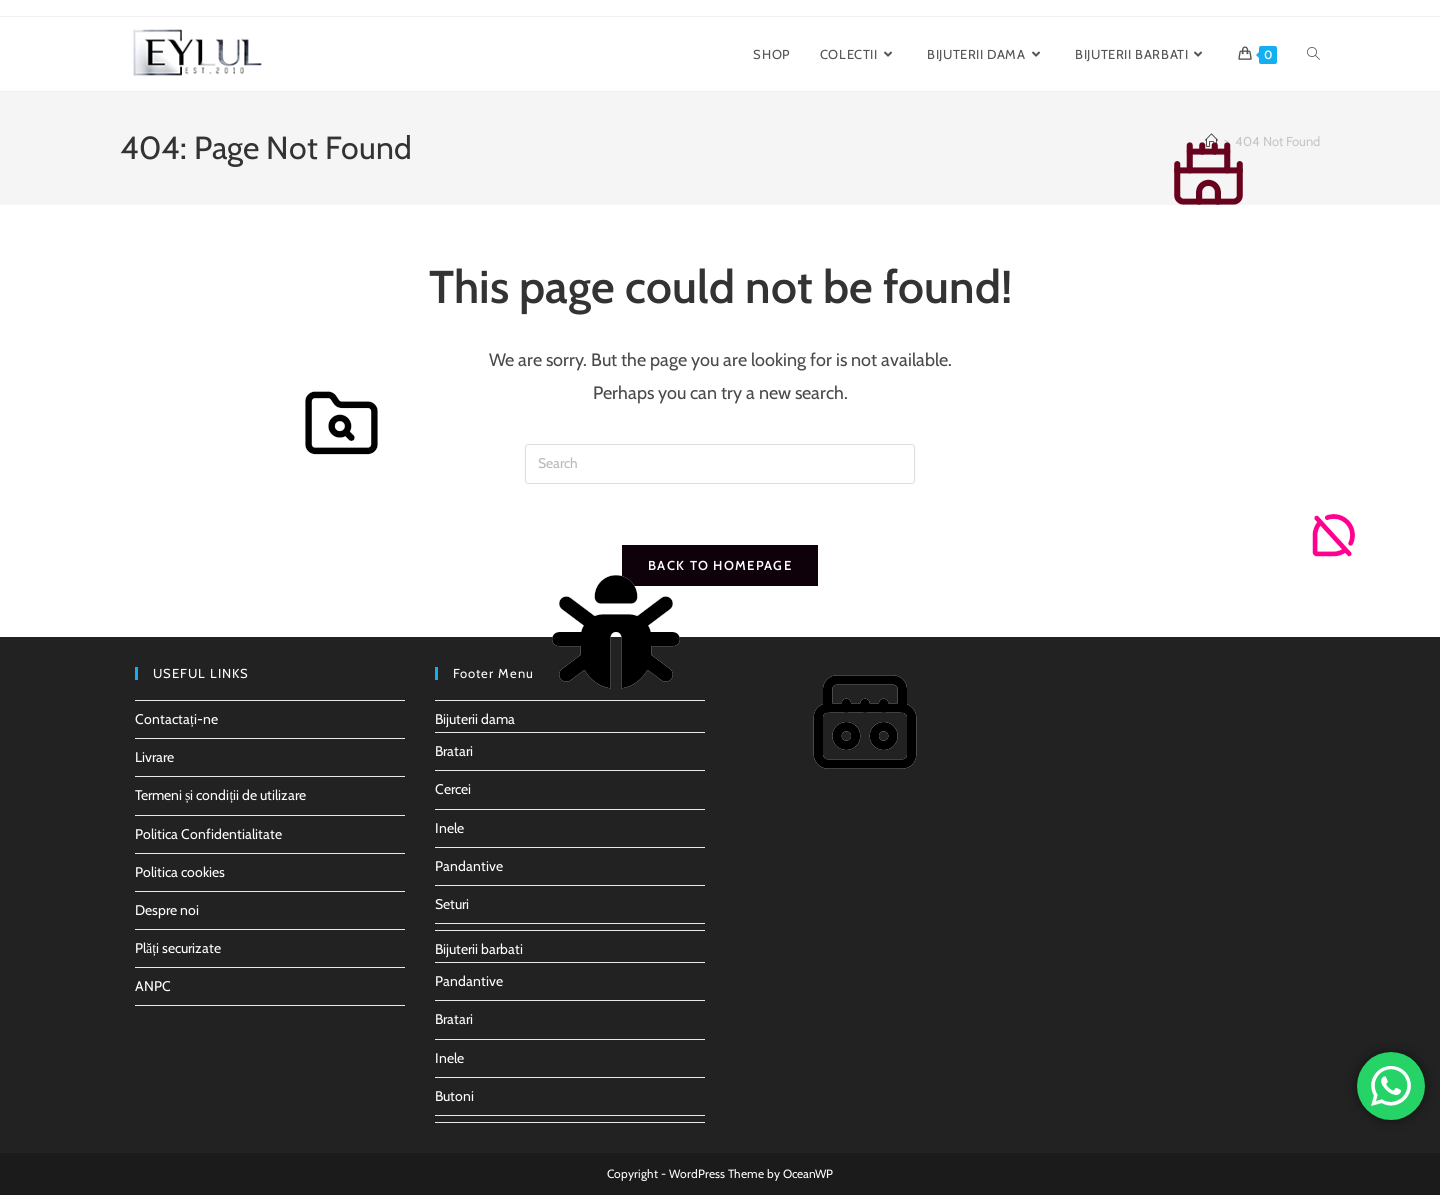  I want to click on report a bug or issue, so click(616, 632).